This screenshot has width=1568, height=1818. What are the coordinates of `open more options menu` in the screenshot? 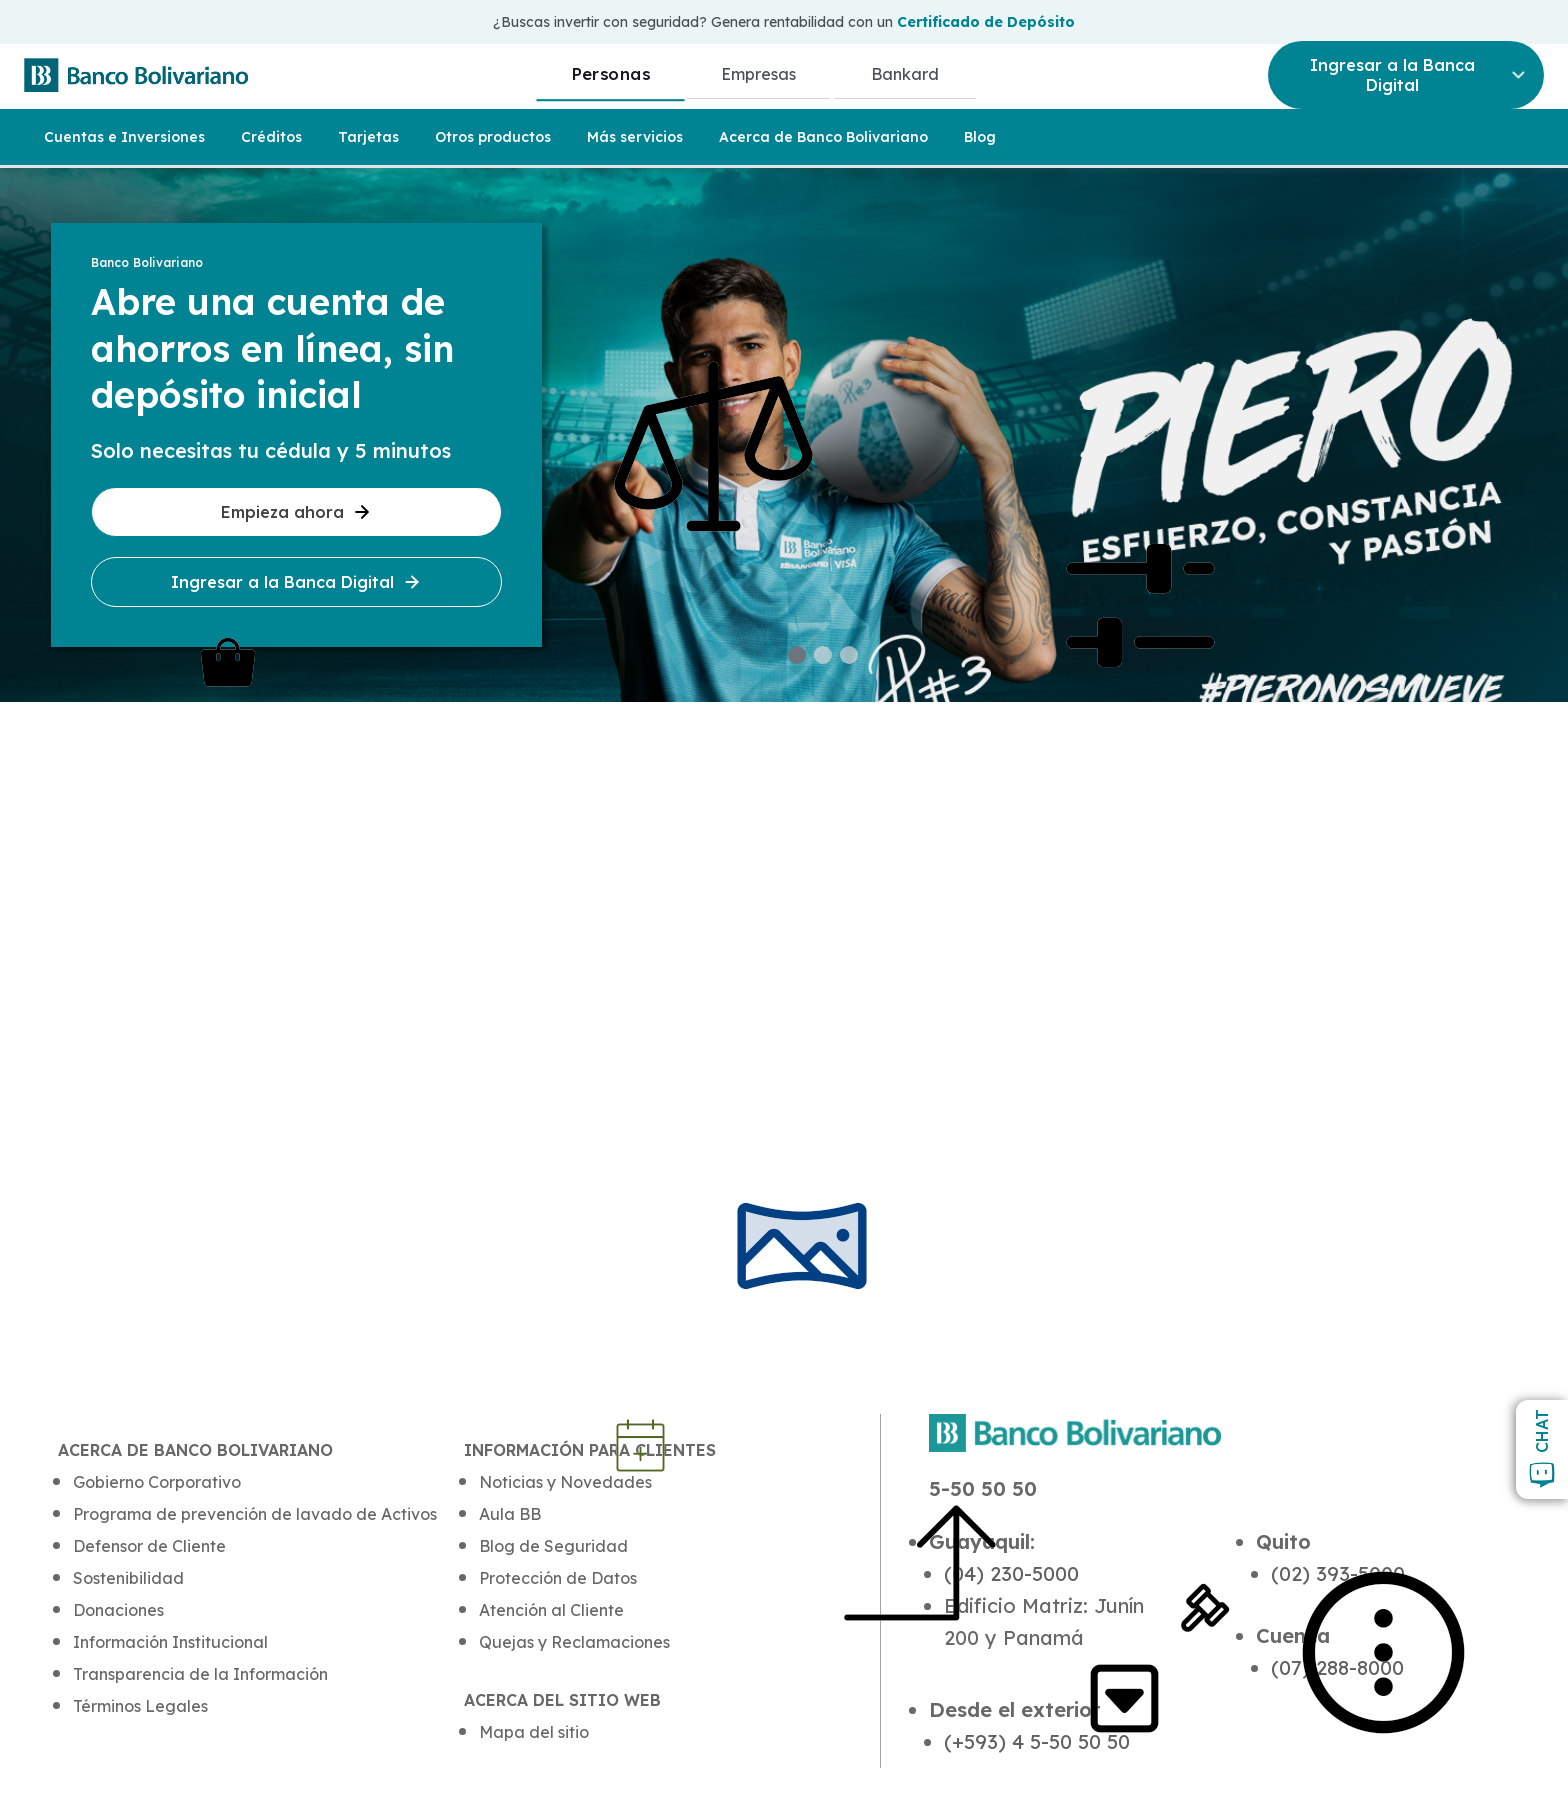 It's located at (1383, 1652).